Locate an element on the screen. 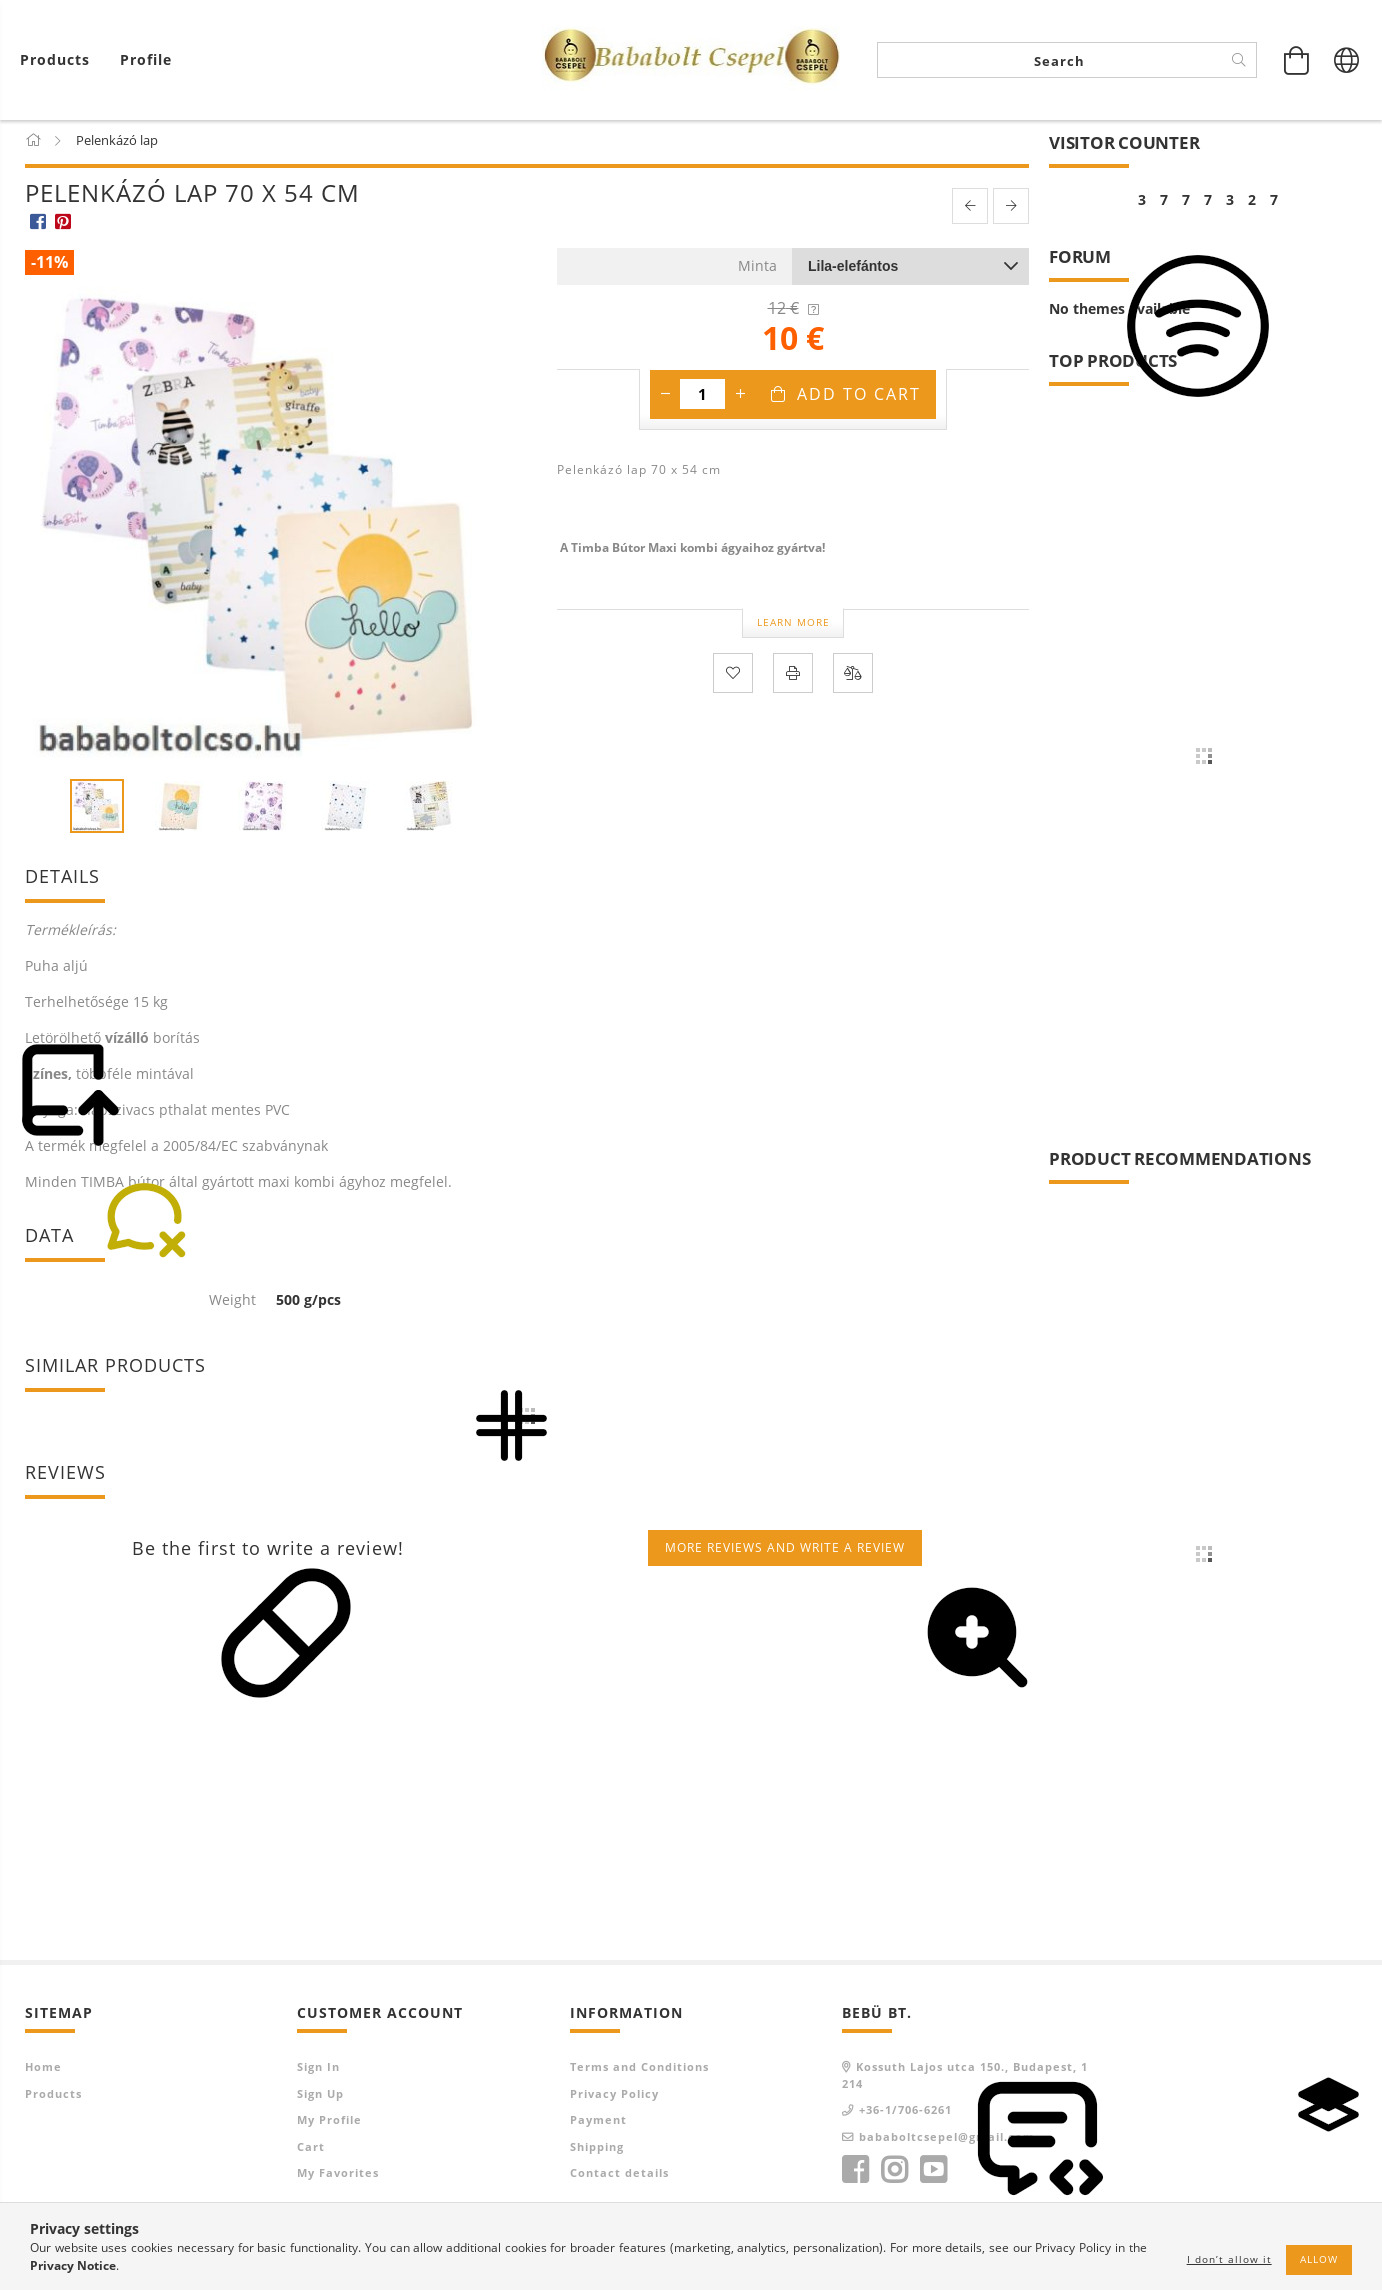 The height and width of the screenshot is (2290, 1382). upload a book or document is located at coordinates (68, 1090).